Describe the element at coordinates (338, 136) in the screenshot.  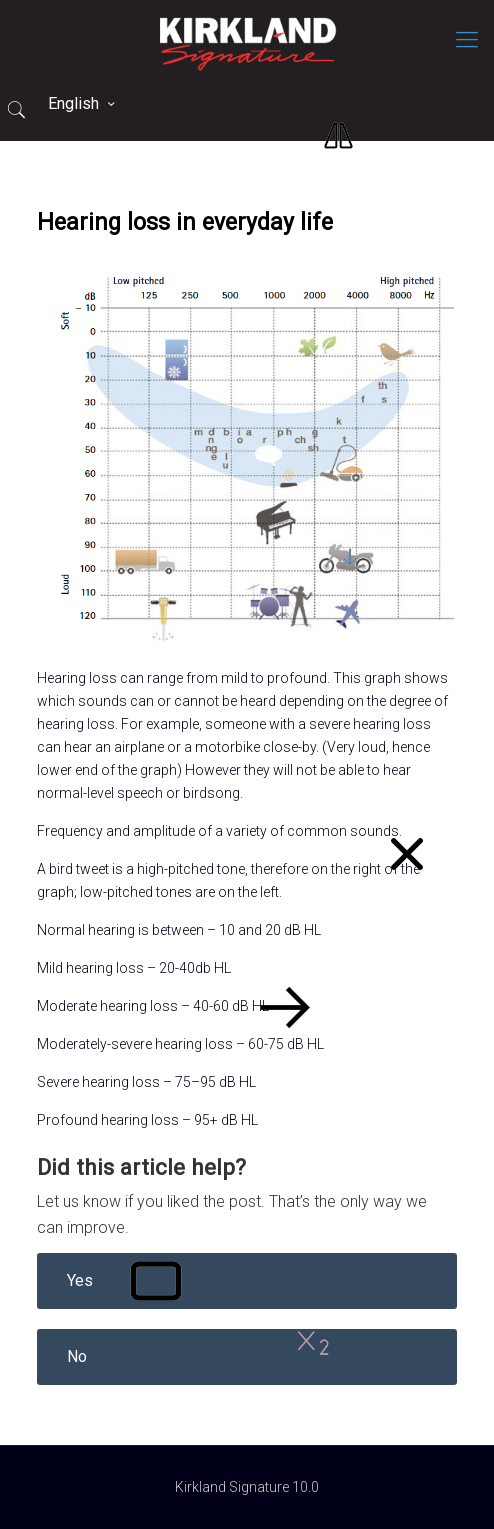
I see `flip image horizontally` at that location.